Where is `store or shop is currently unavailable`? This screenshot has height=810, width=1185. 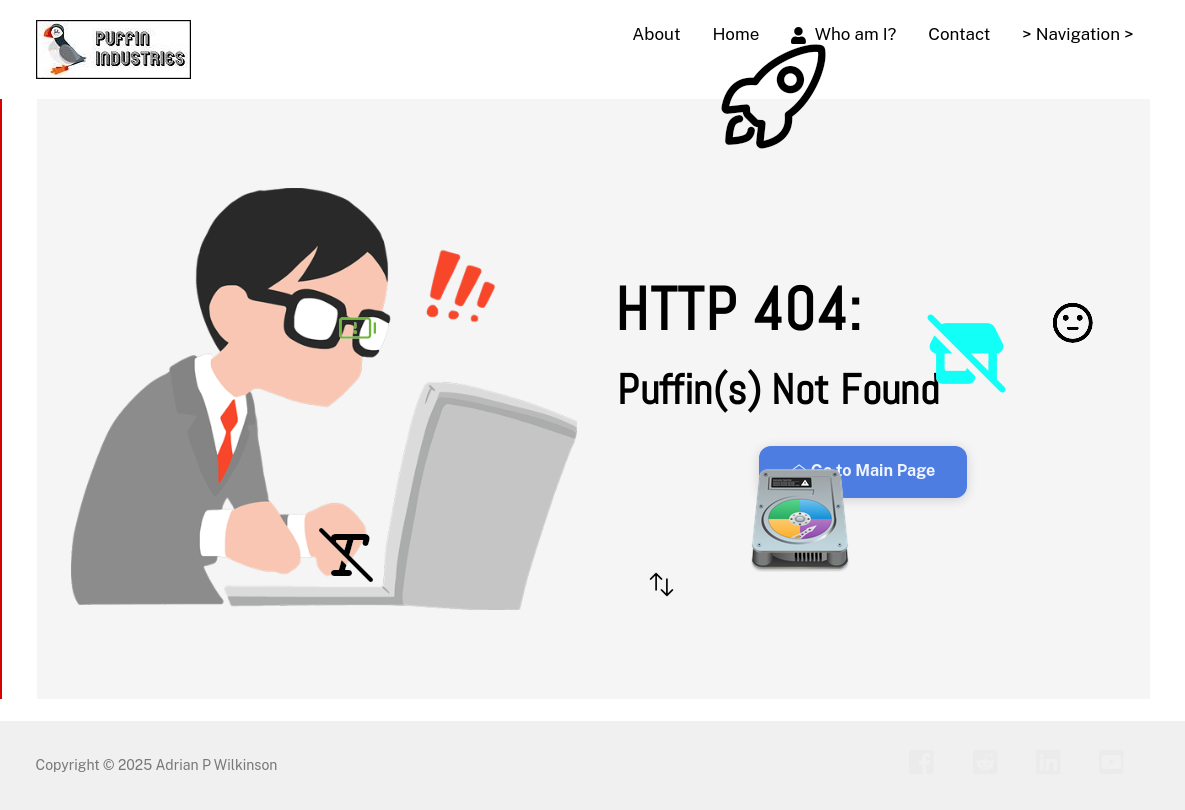
store or shop is currently unavailable is located at coordinates (966, 353).